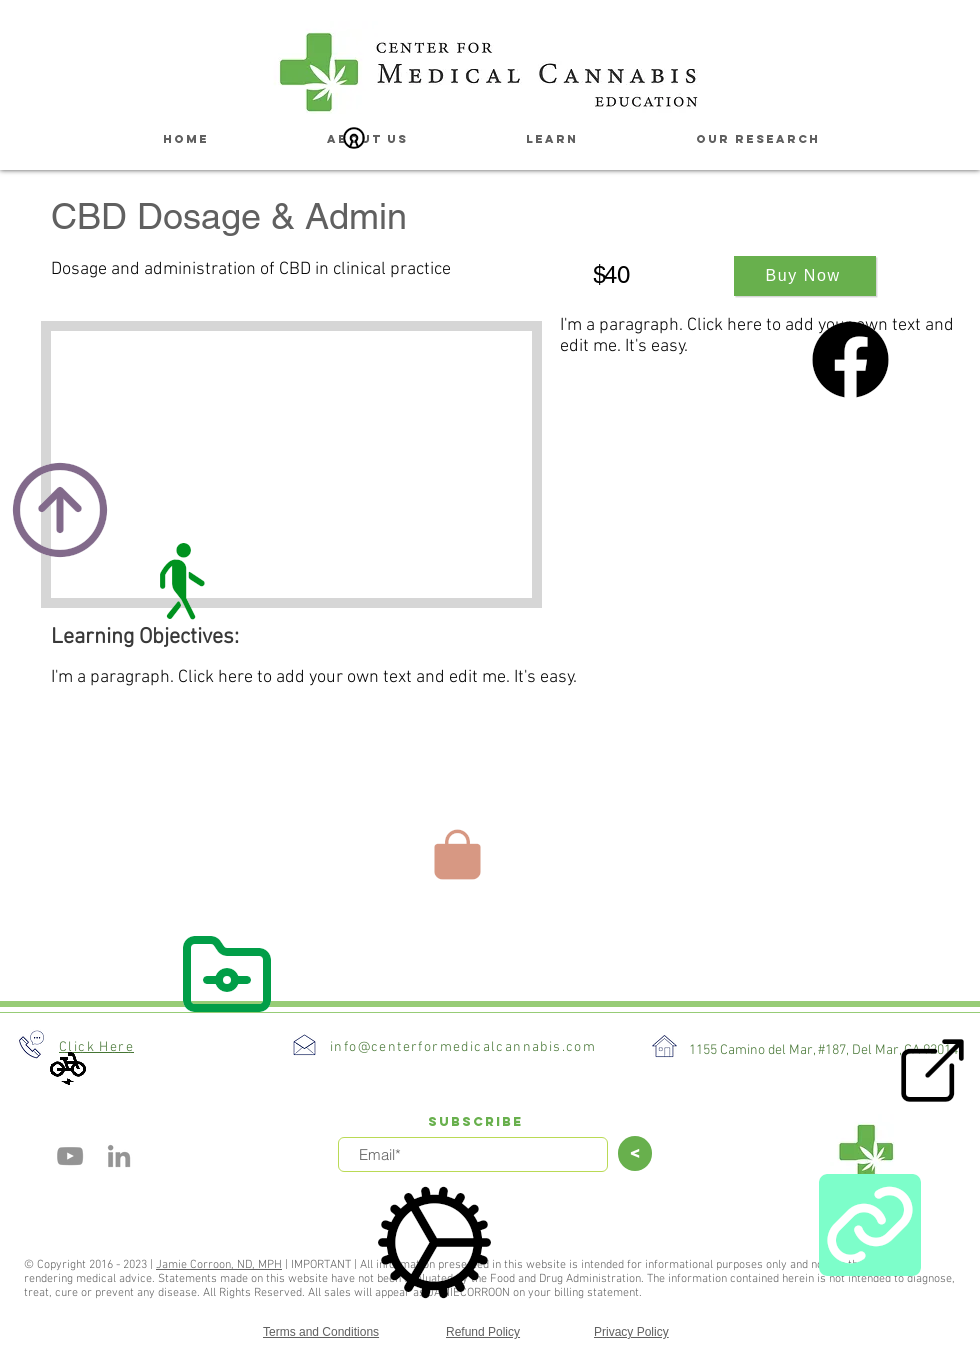  I want to click on access git repository folder, so click(227, 976).